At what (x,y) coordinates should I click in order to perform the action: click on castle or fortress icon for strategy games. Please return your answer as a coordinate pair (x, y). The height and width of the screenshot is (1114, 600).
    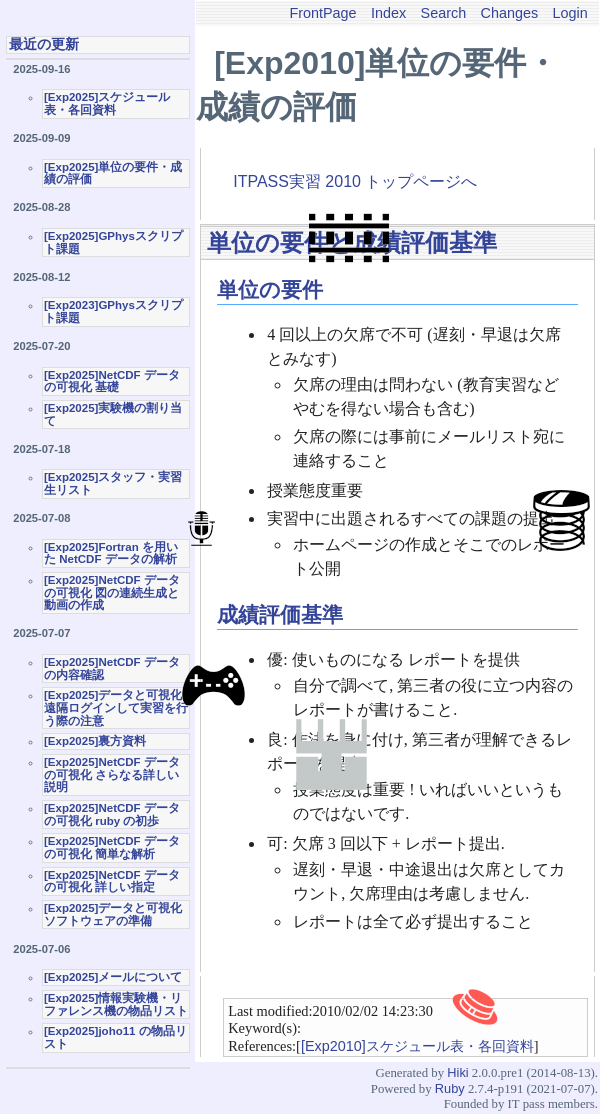
    Looking at the image, I should click on (331, 754).